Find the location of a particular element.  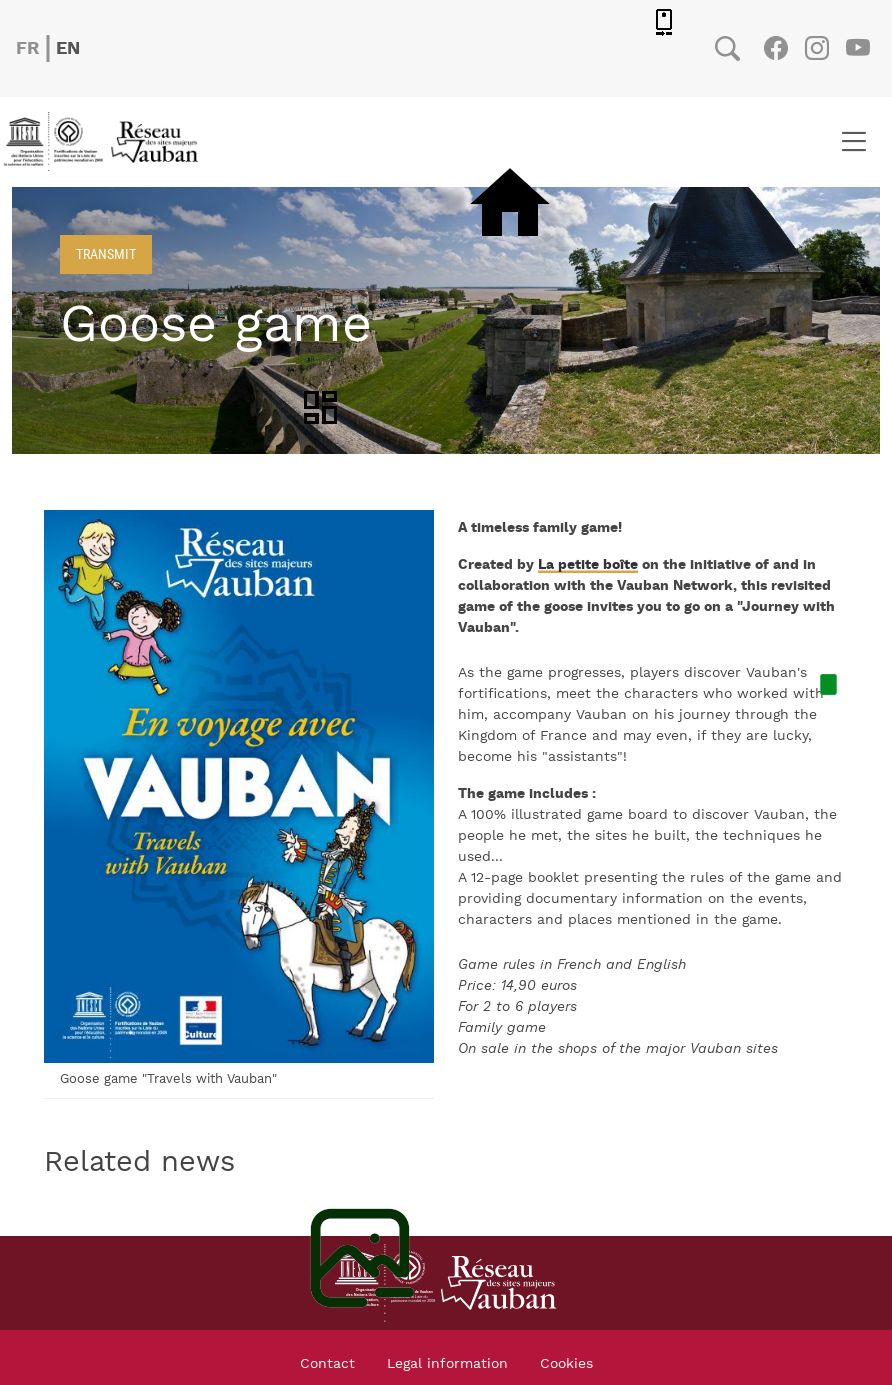

remove a photo from your collection is located at coordinates (360, 1258).